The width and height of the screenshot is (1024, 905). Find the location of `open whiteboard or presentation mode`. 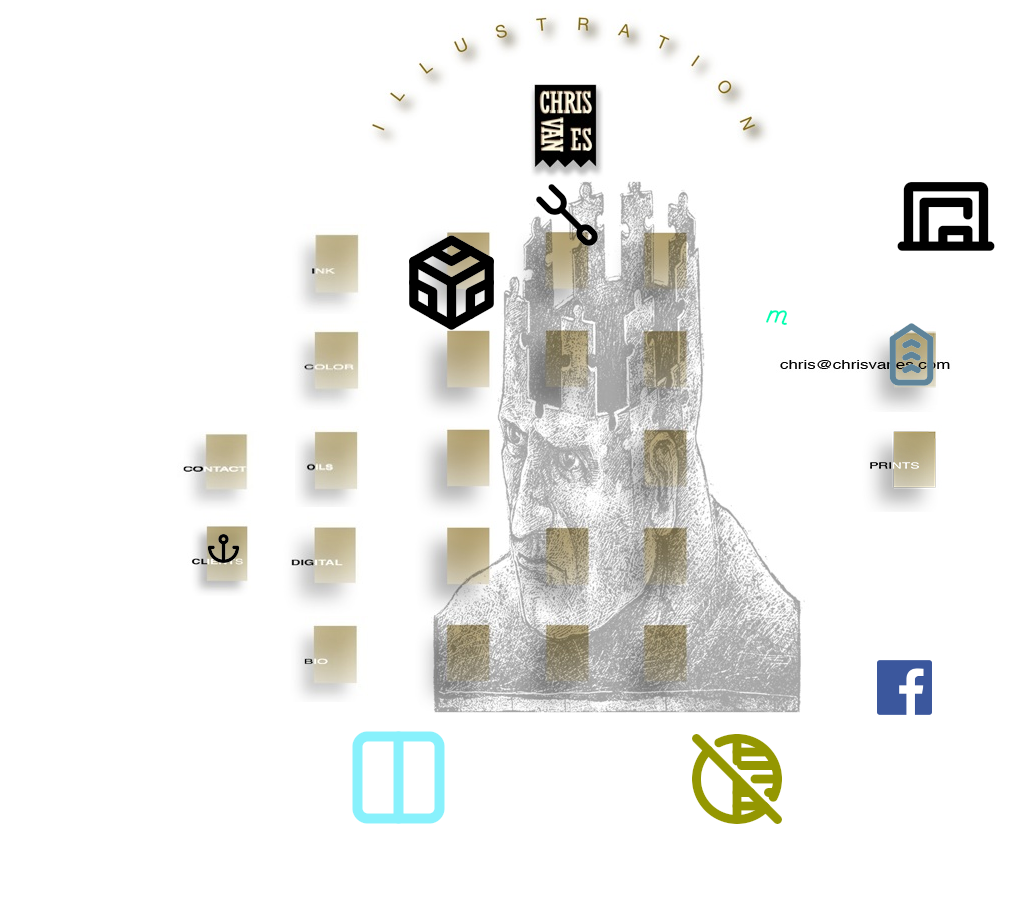

open whiteboard or presentation mode is located at coordinates (946, 218).